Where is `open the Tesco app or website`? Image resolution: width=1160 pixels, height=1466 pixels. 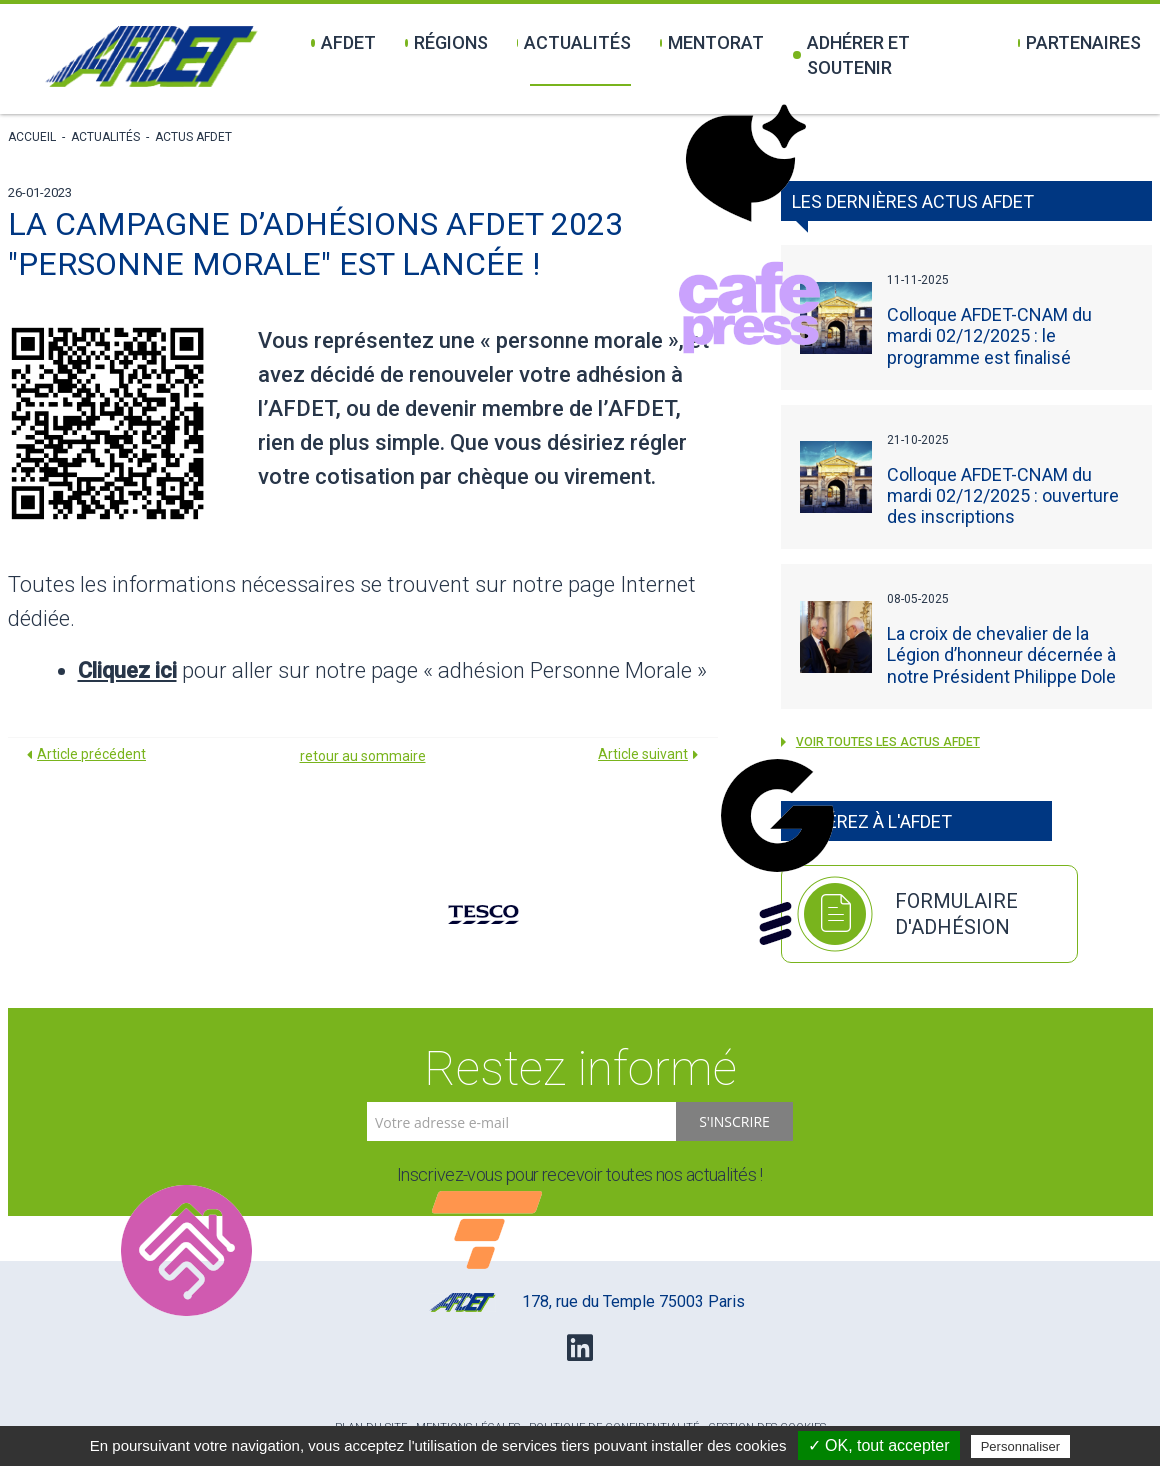 open the Tesco app or website is located at coordinates (483, 914).